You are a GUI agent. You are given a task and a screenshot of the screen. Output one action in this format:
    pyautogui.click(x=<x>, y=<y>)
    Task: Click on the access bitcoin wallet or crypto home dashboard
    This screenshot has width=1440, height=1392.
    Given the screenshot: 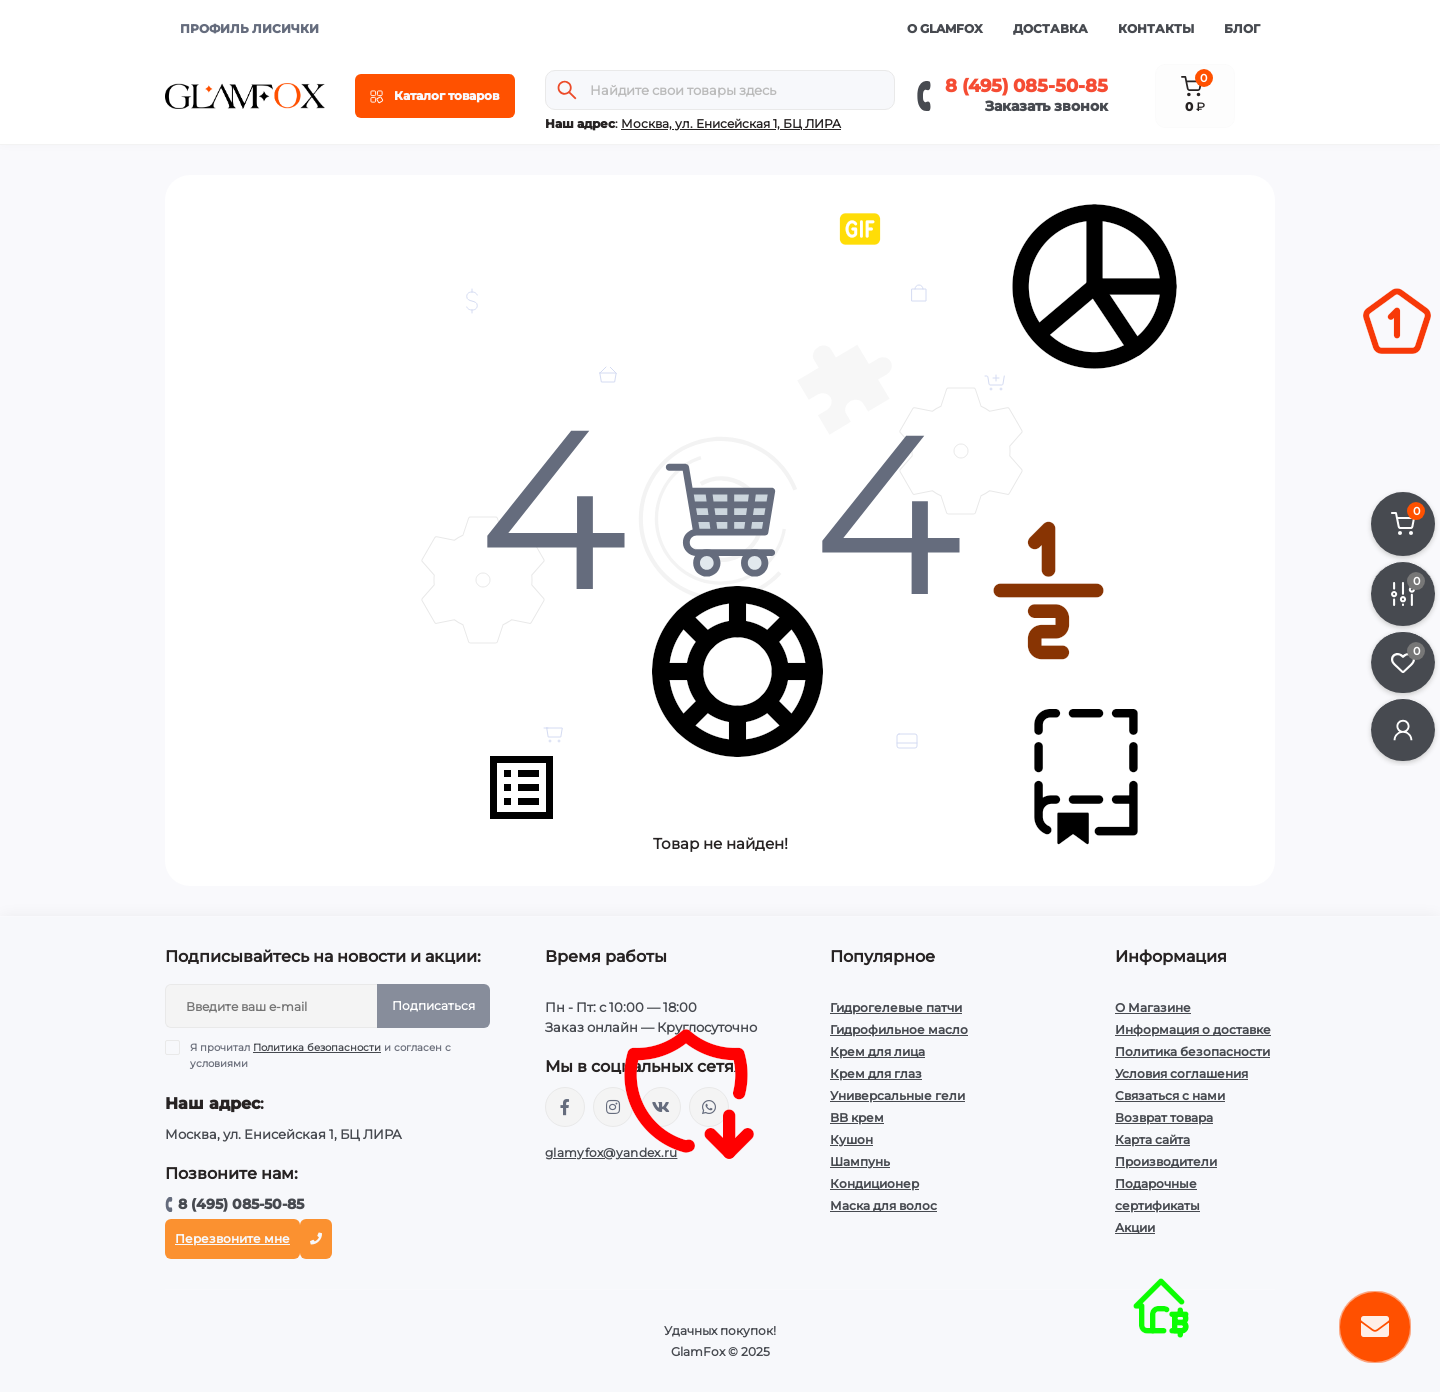 What is the action you would take?
    pyautogui.click(x=1161, y=1306)
    